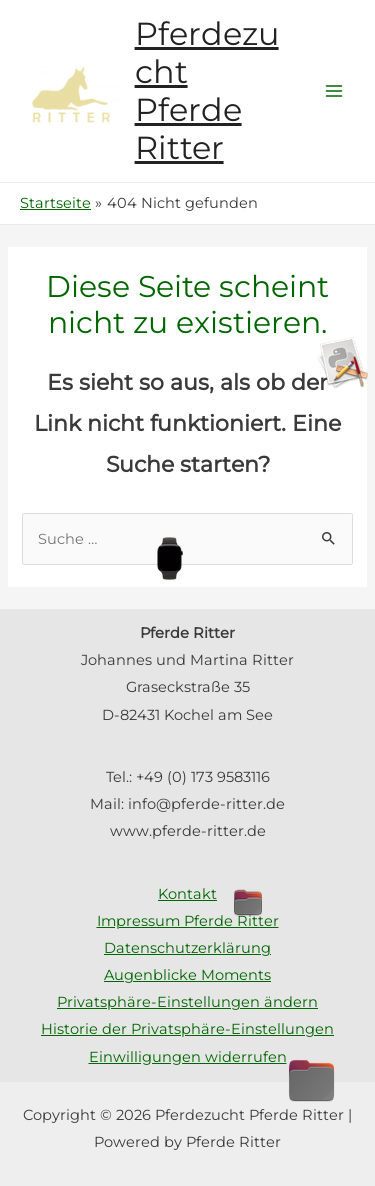 This screenshot has width=375, height=1186. What do you see at coordinates (343, 363) in the screenshot?
I see `python application or script runner` at bounding box center [343, 363].